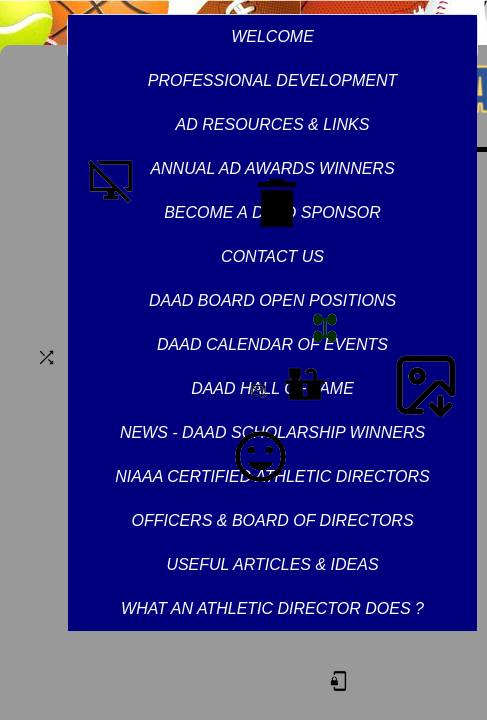 The image size is (487, 720). What do you see at coordinates (426, 385) in the screenshot?
I see `download image` at bounding box center [426, 385].